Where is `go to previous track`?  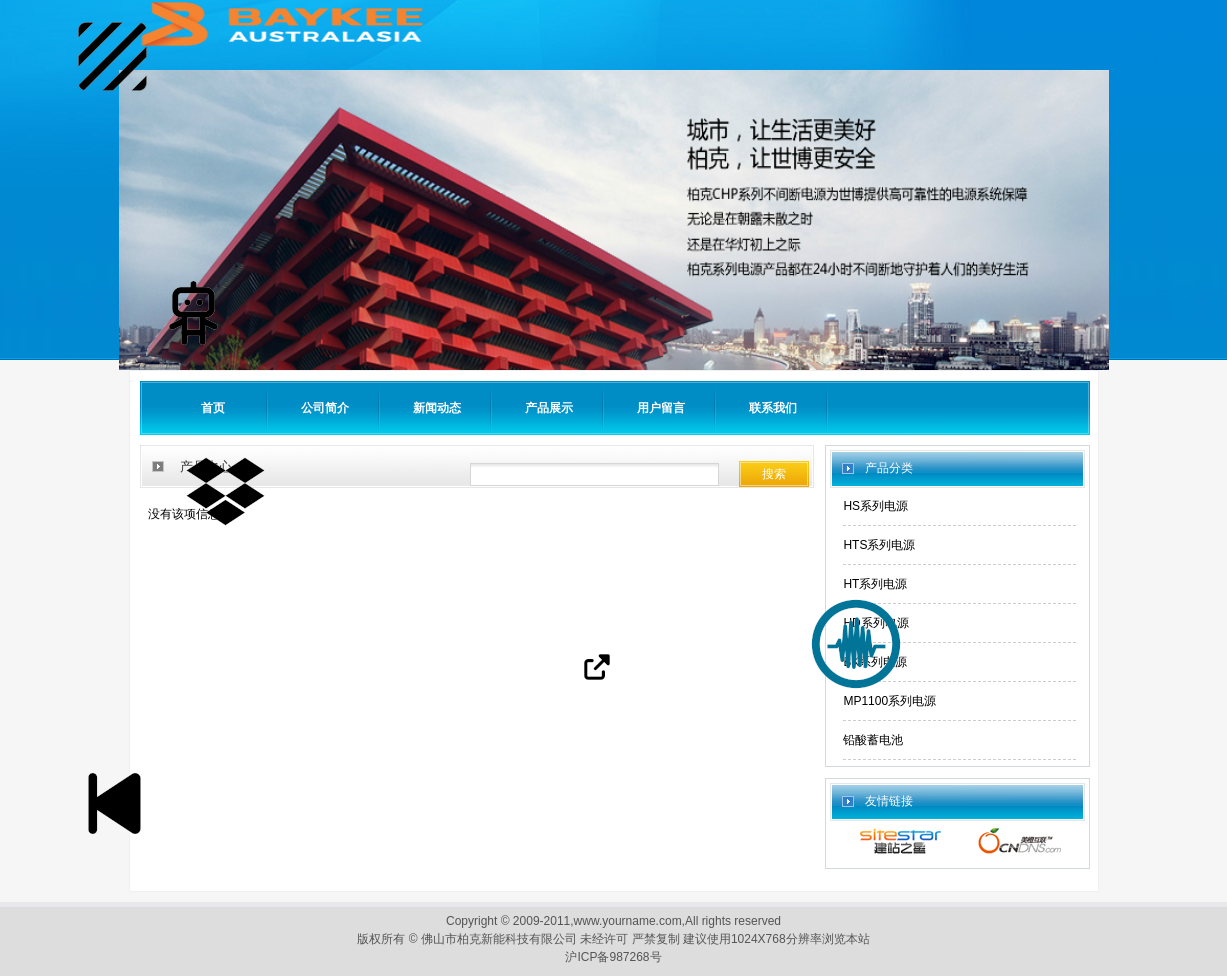
go to previous track is located at coordinates (114, 803).